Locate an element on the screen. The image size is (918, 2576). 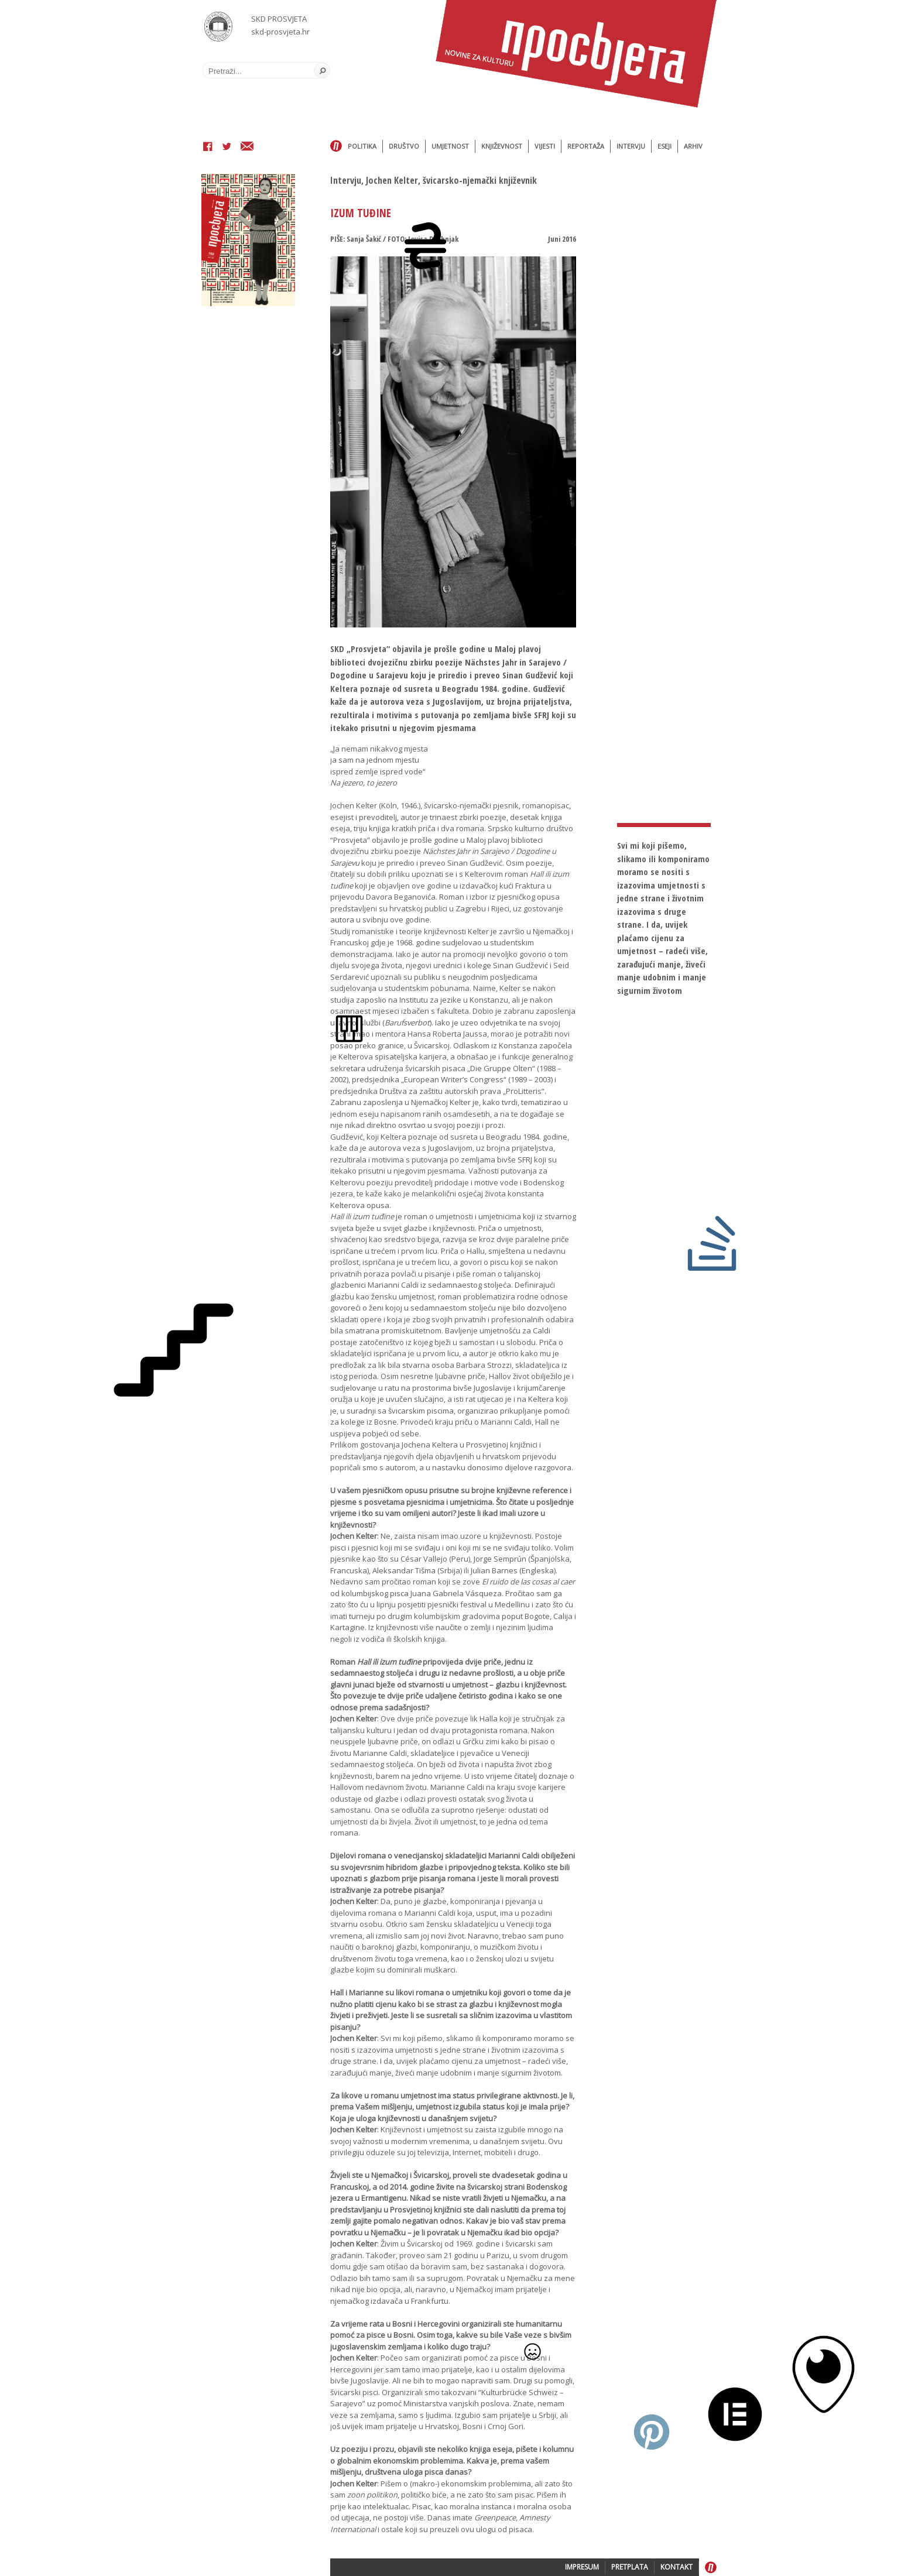
open the Pinterest app is located at coordinates (652, 2432).